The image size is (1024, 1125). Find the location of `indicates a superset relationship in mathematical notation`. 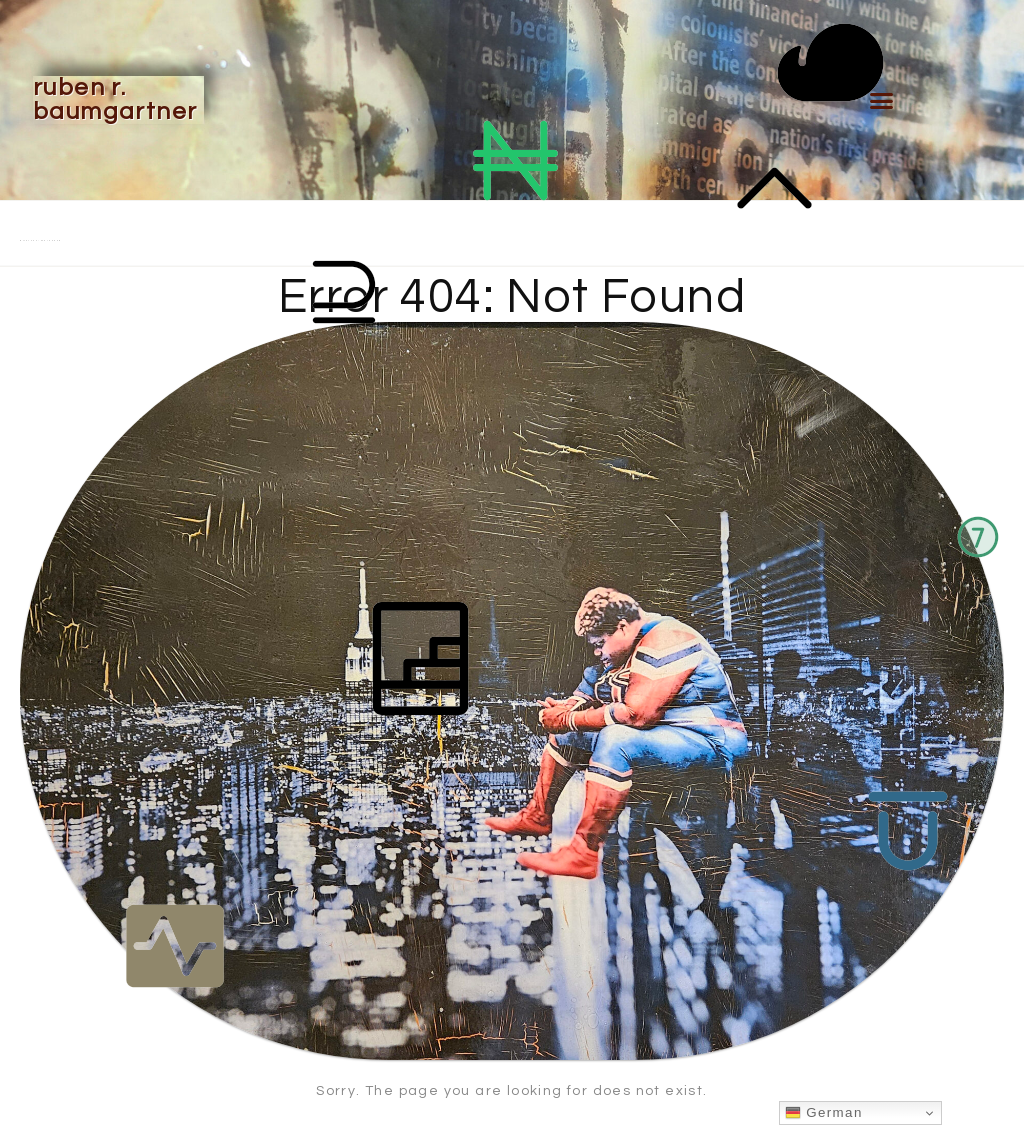

indicates a superset relationship in mathematical notation is located at coordinates (342, 293).